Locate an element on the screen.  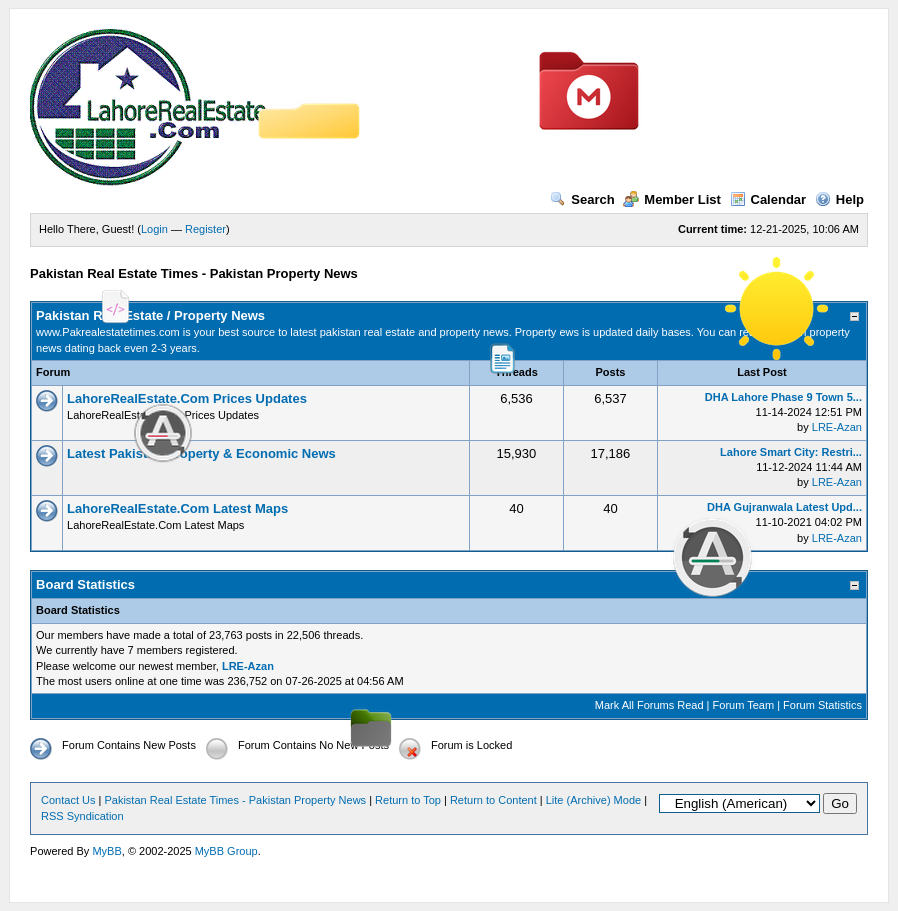
open mega cloud storage folder is located at coordinates (588, 93).